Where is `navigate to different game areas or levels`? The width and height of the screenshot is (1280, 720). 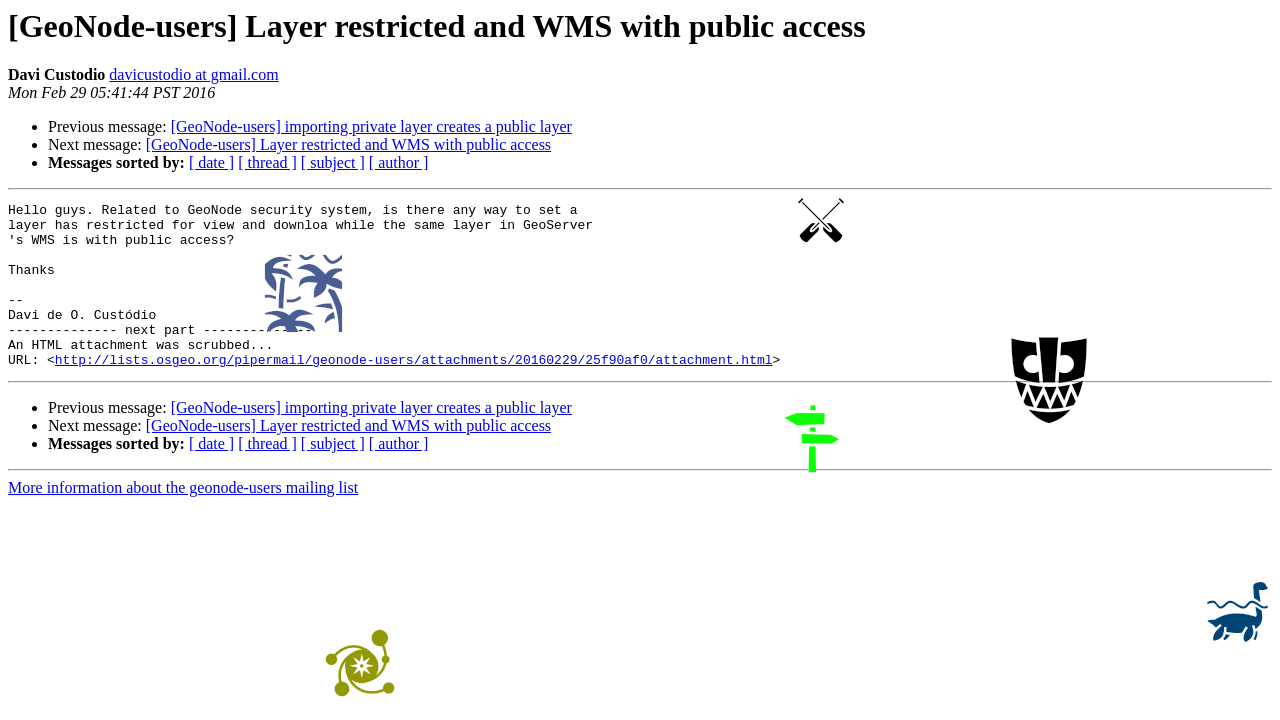 navigate to different game areas or levels is located at coordinates (812, 438).